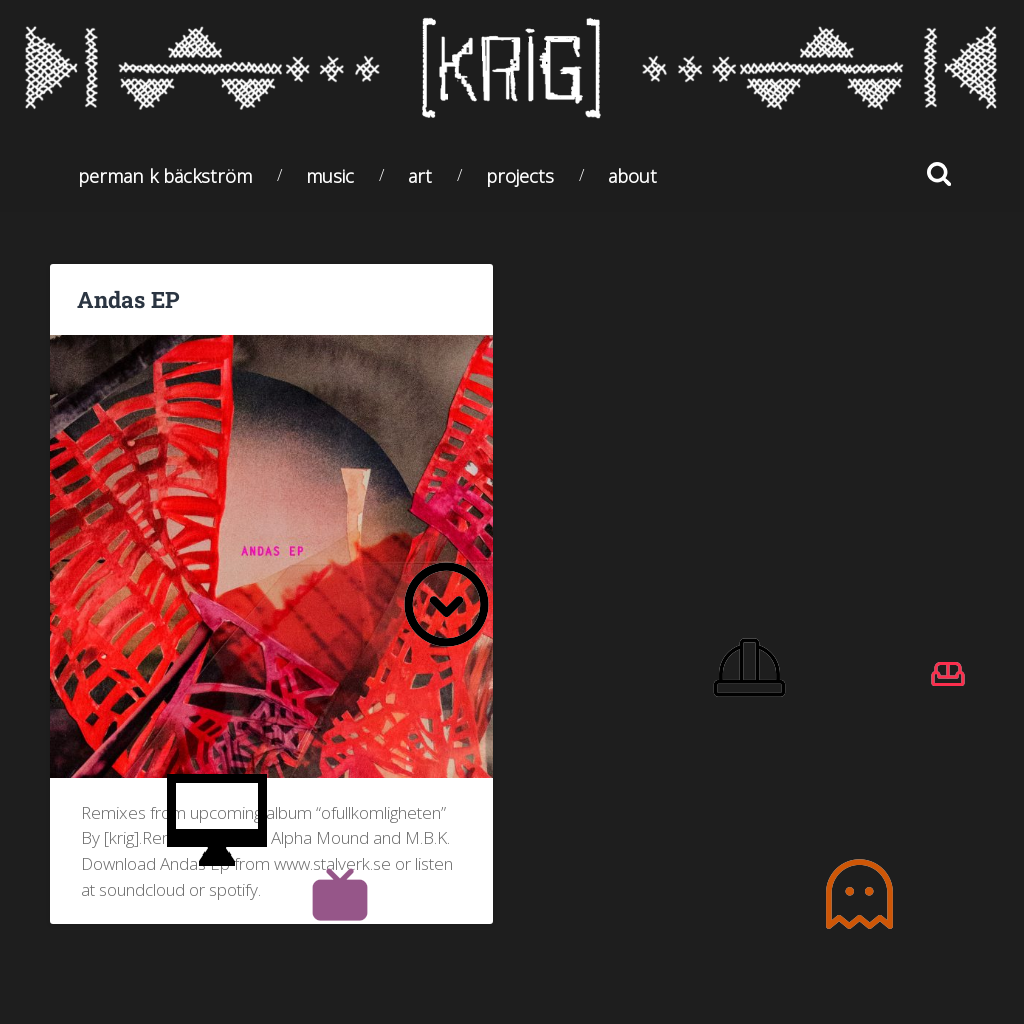 This screenshot has height=1024, width=1024. Describe the element at coordinates (749, 671) in the screenshot. I see `access construction or work site settings` at that location.